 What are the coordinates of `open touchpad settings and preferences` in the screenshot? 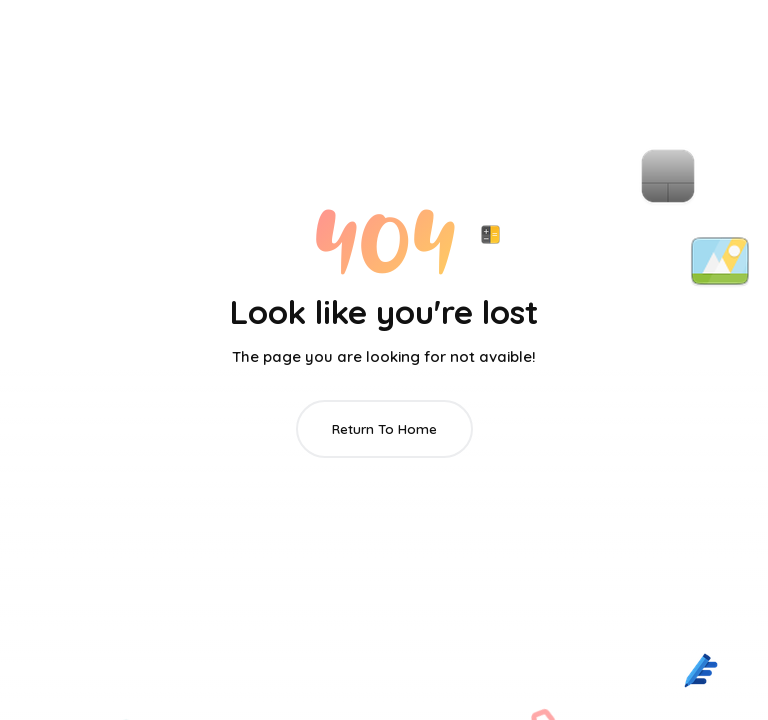 It's located at (668, 176).